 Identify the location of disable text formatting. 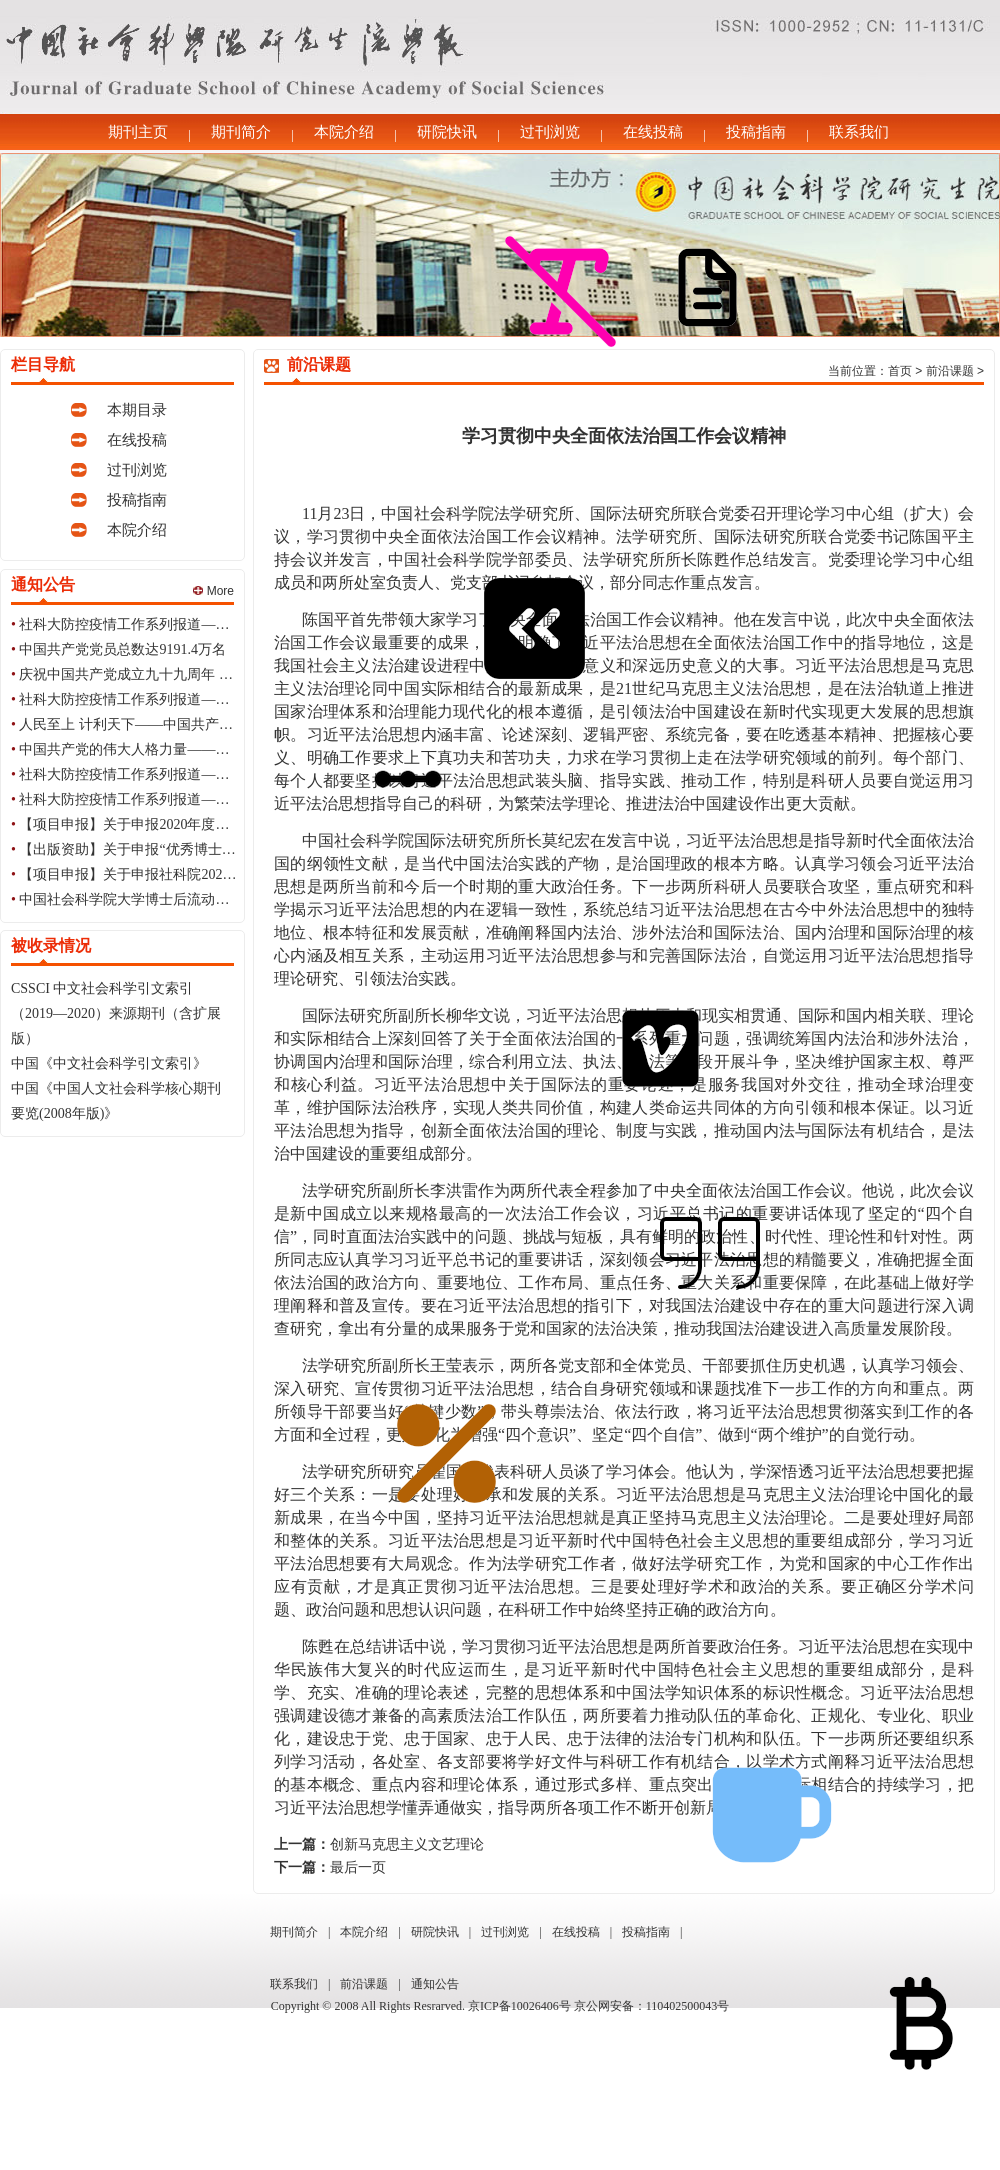
(560, 291).